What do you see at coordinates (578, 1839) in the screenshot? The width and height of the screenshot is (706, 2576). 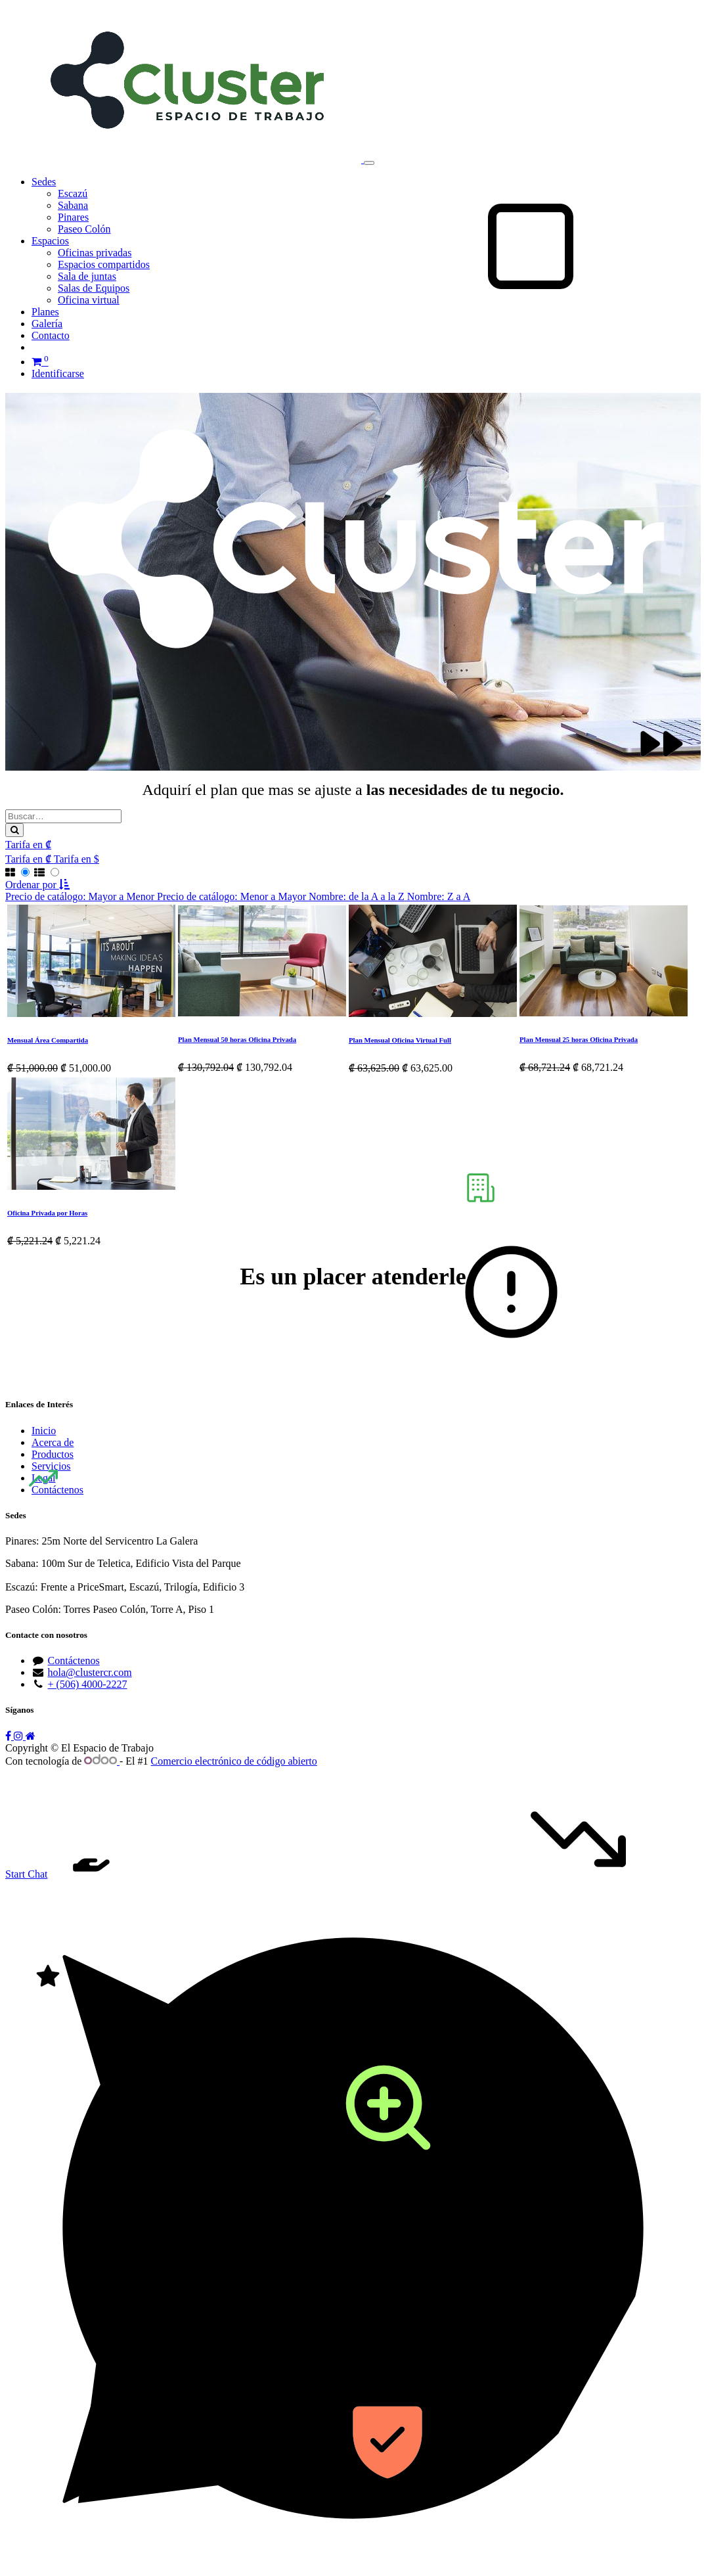 I see `indicates a downward trend or declining metrics` at bounding box center [578, 1839].